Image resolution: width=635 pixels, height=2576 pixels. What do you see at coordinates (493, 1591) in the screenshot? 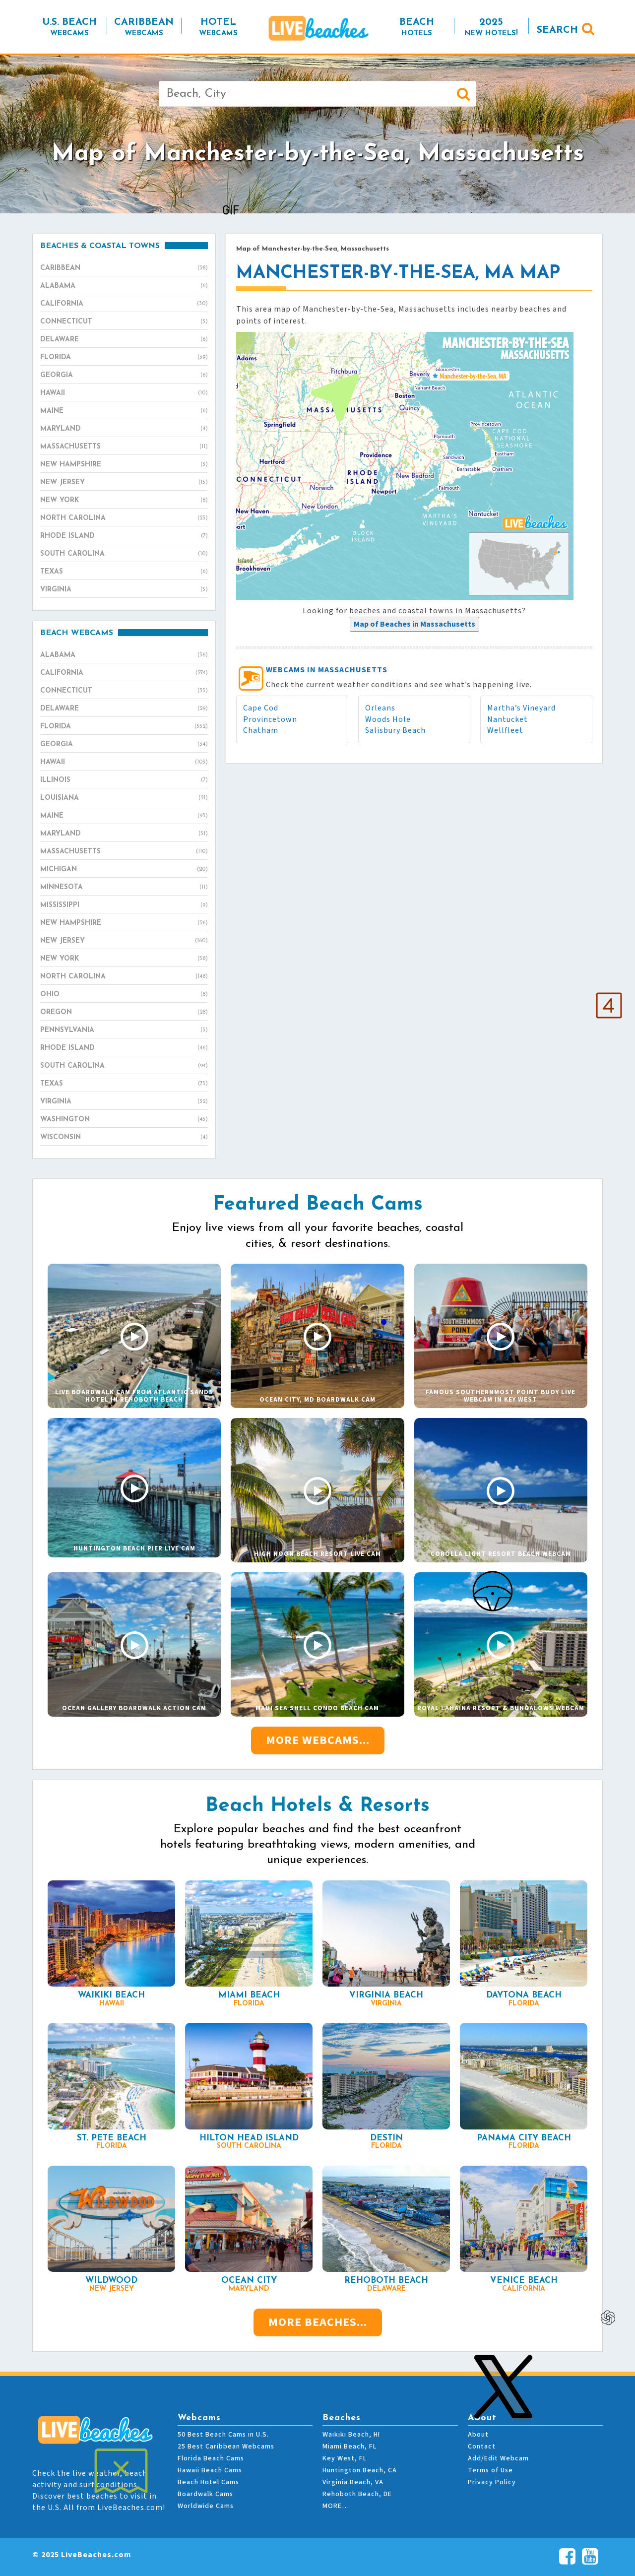
I see `access driving or navigation mode` at bounding box center [493, 1591].